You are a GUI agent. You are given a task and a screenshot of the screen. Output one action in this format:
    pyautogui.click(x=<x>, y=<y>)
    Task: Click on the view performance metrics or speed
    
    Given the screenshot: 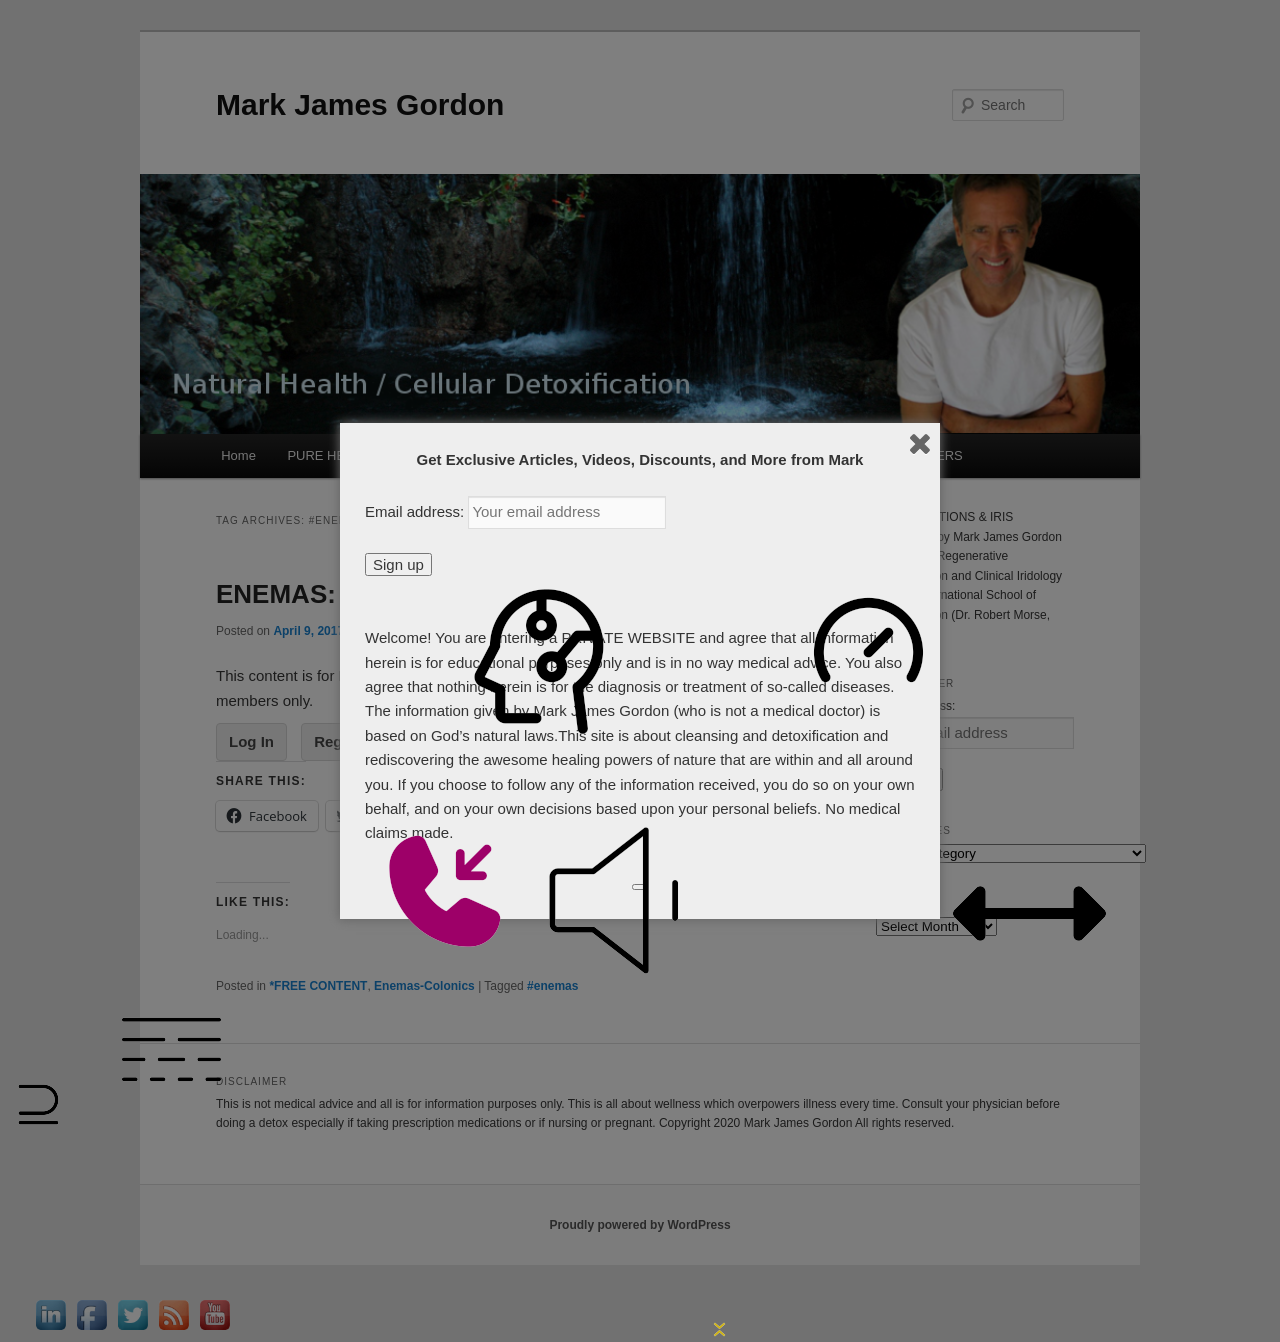 What is the action you would take?
    pyautogui.click(x=868, y=642)
    